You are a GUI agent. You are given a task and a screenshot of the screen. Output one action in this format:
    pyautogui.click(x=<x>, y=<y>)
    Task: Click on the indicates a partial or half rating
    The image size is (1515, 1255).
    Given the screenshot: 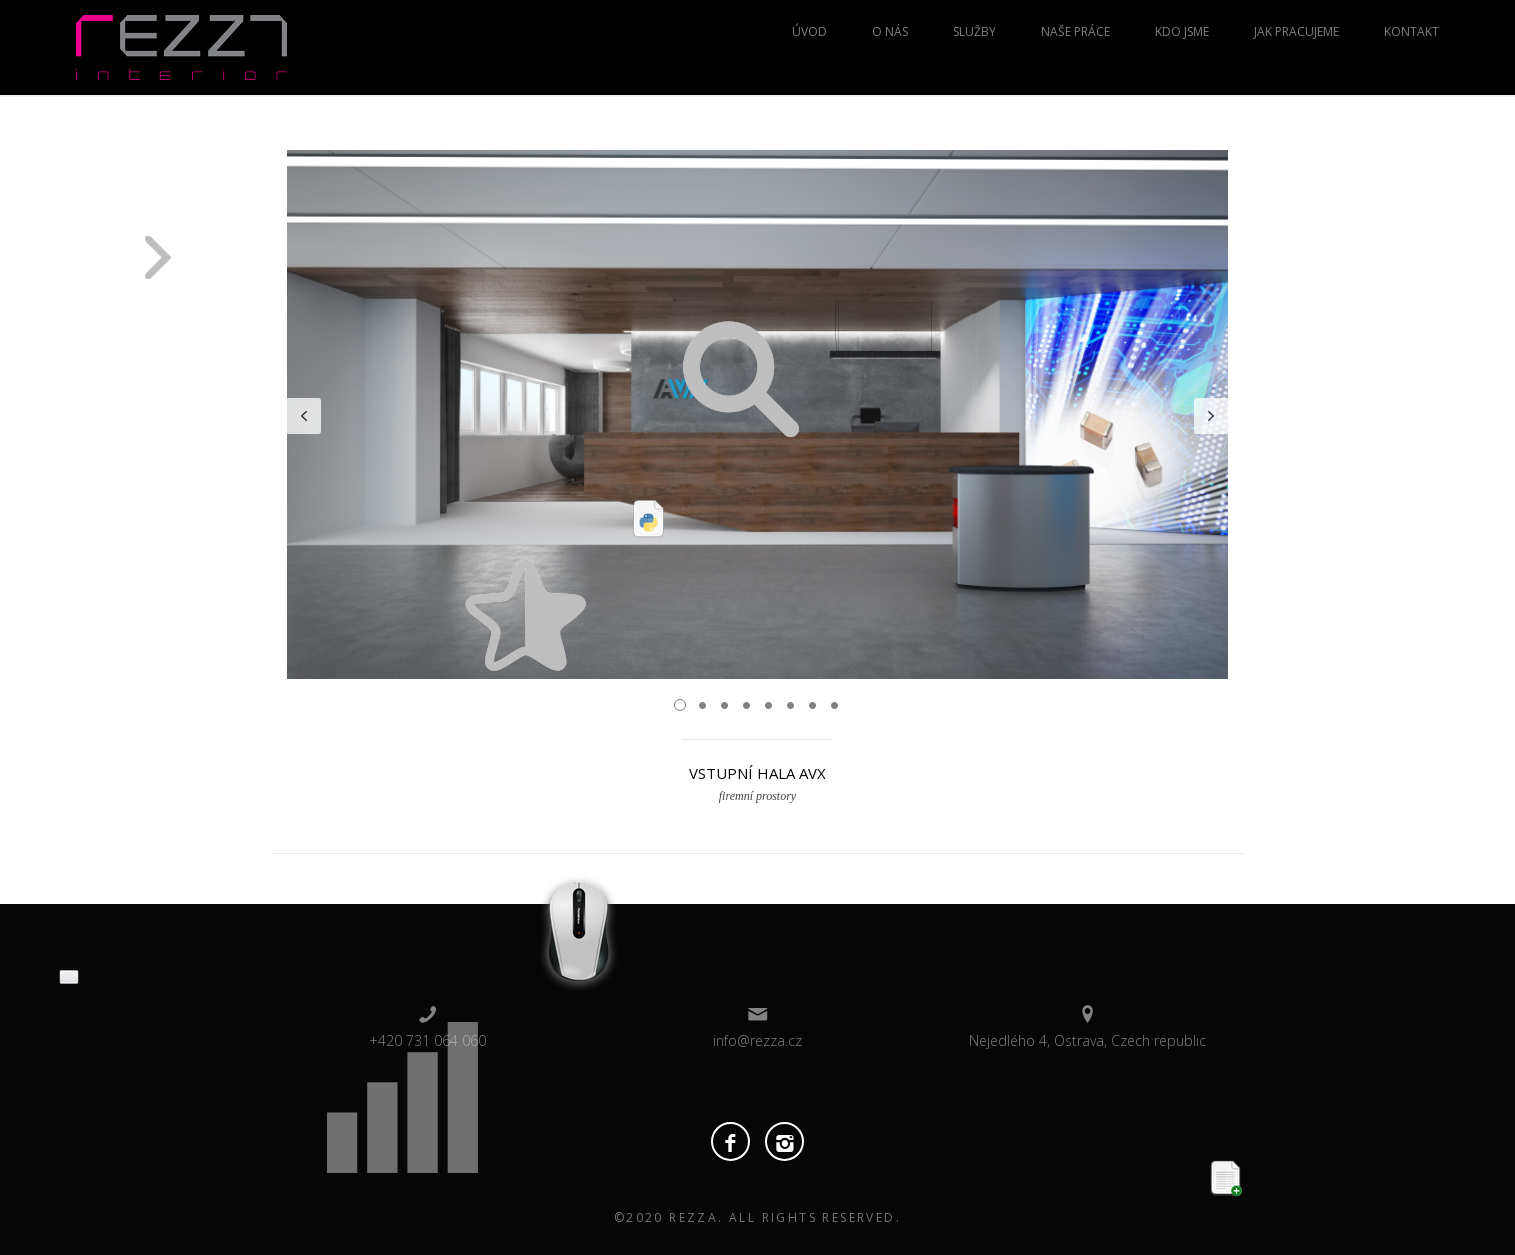 What is the action you would take?
    pyautogui.click(x=525, y=619)
    